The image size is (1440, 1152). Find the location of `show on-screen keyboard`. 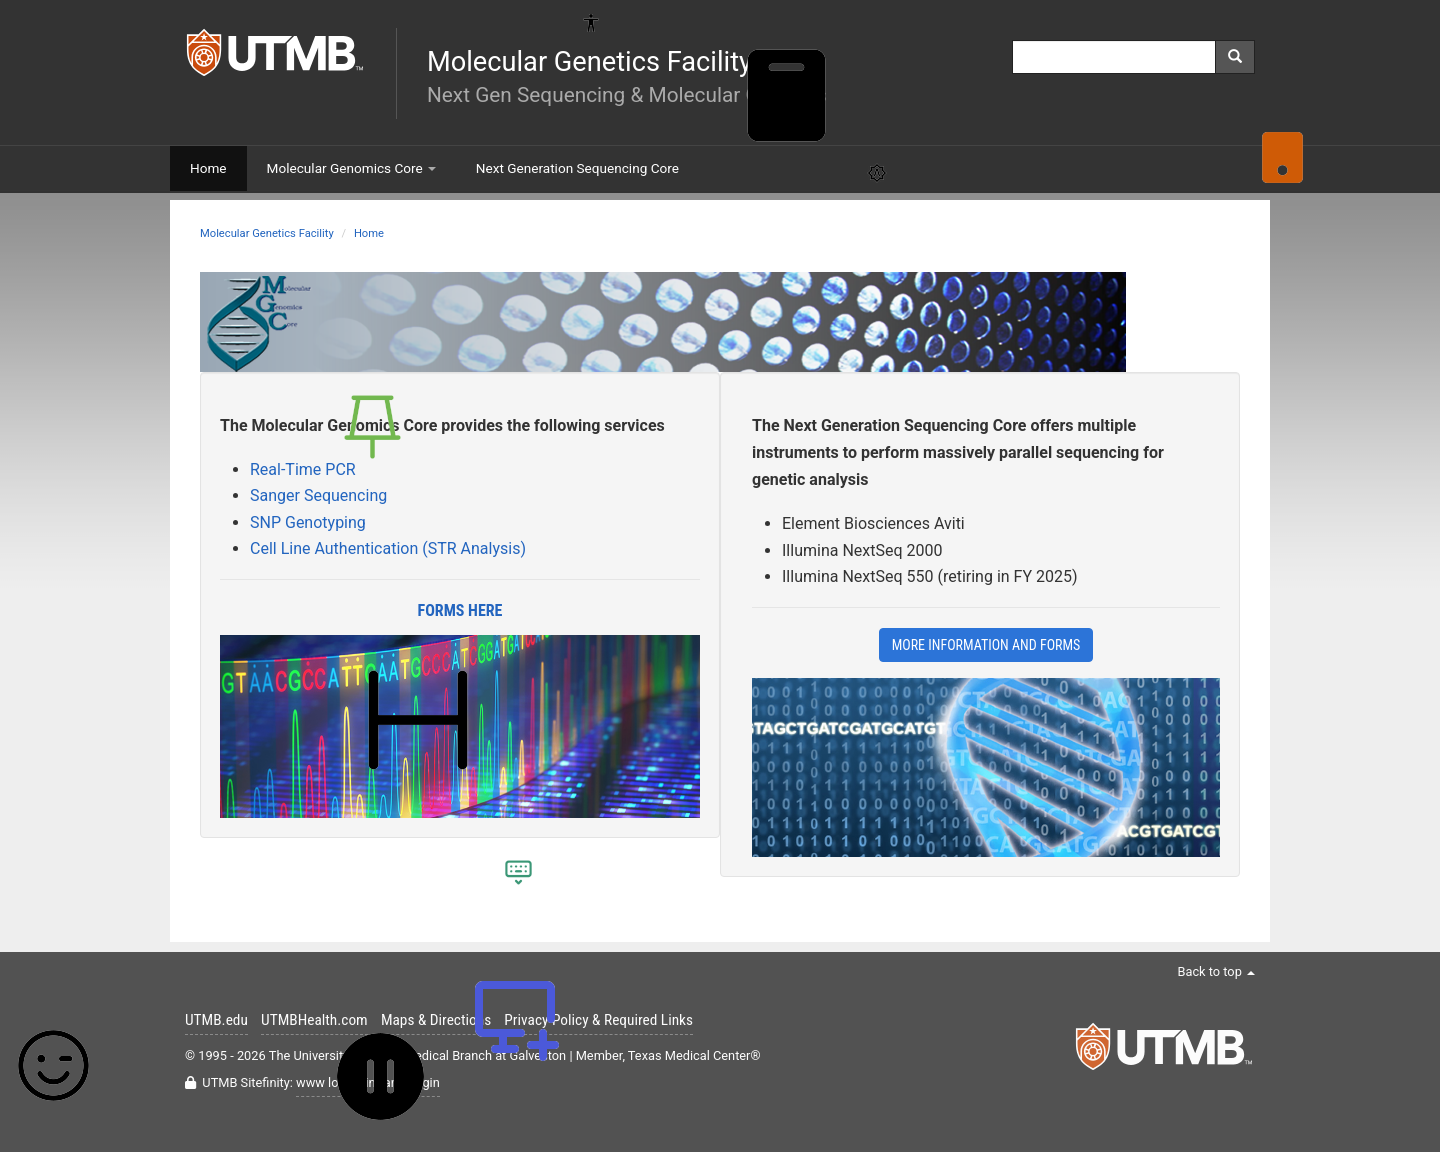

show on-screen keyboard is located at coordinates (518, 872).